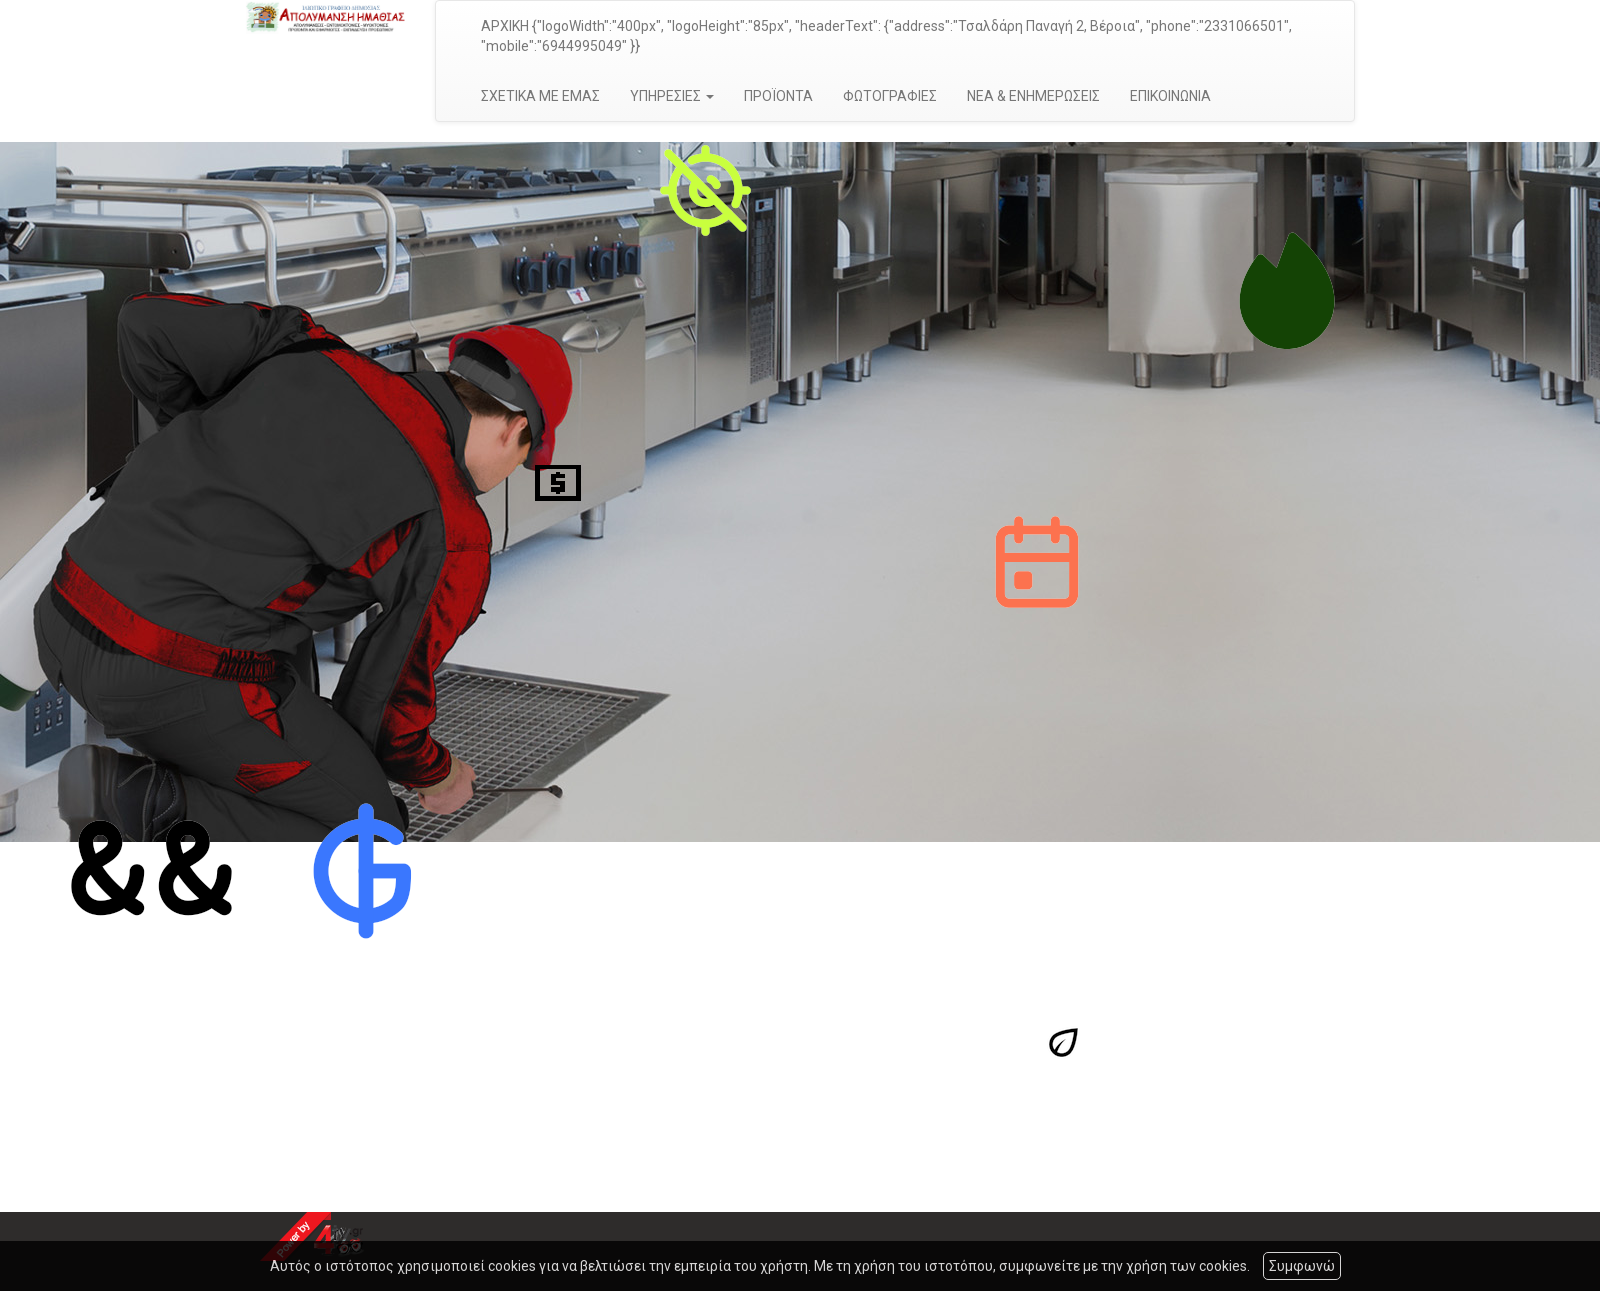  I want to click on view or add a calendar event, so click(1037, 562).